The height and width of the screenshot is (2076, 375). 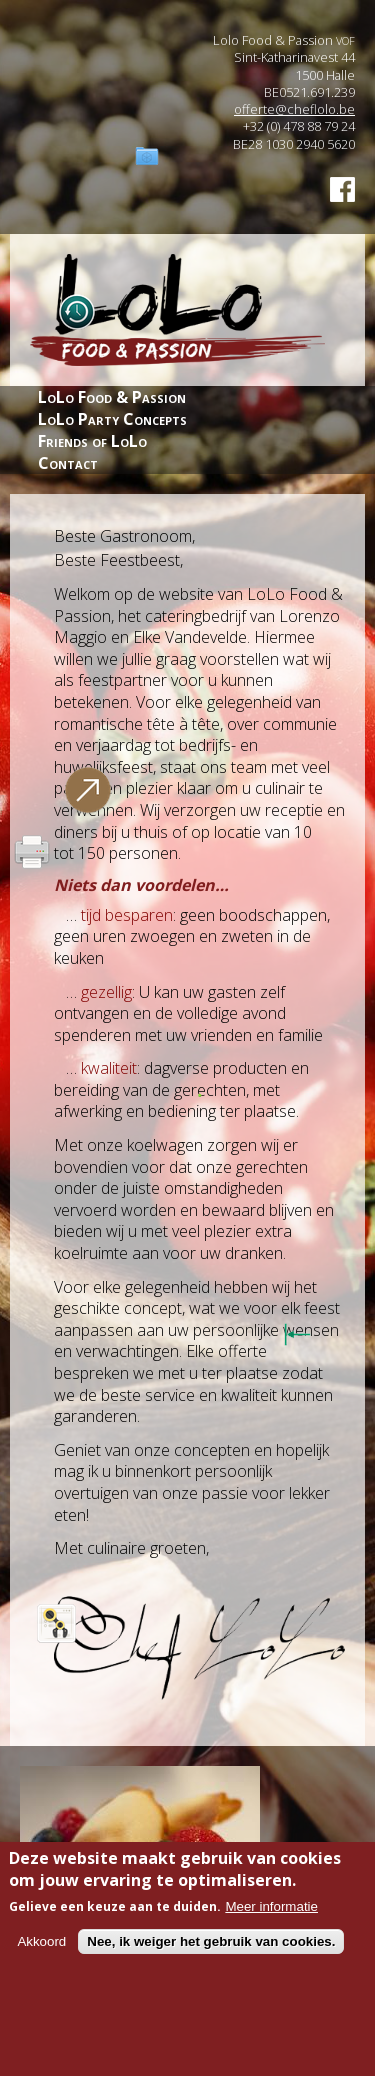 What do you see at coordinates (297, 1334) in the screenshot?
I see `go to the first item in a list or sequence` at bounding box center [297, 1334].